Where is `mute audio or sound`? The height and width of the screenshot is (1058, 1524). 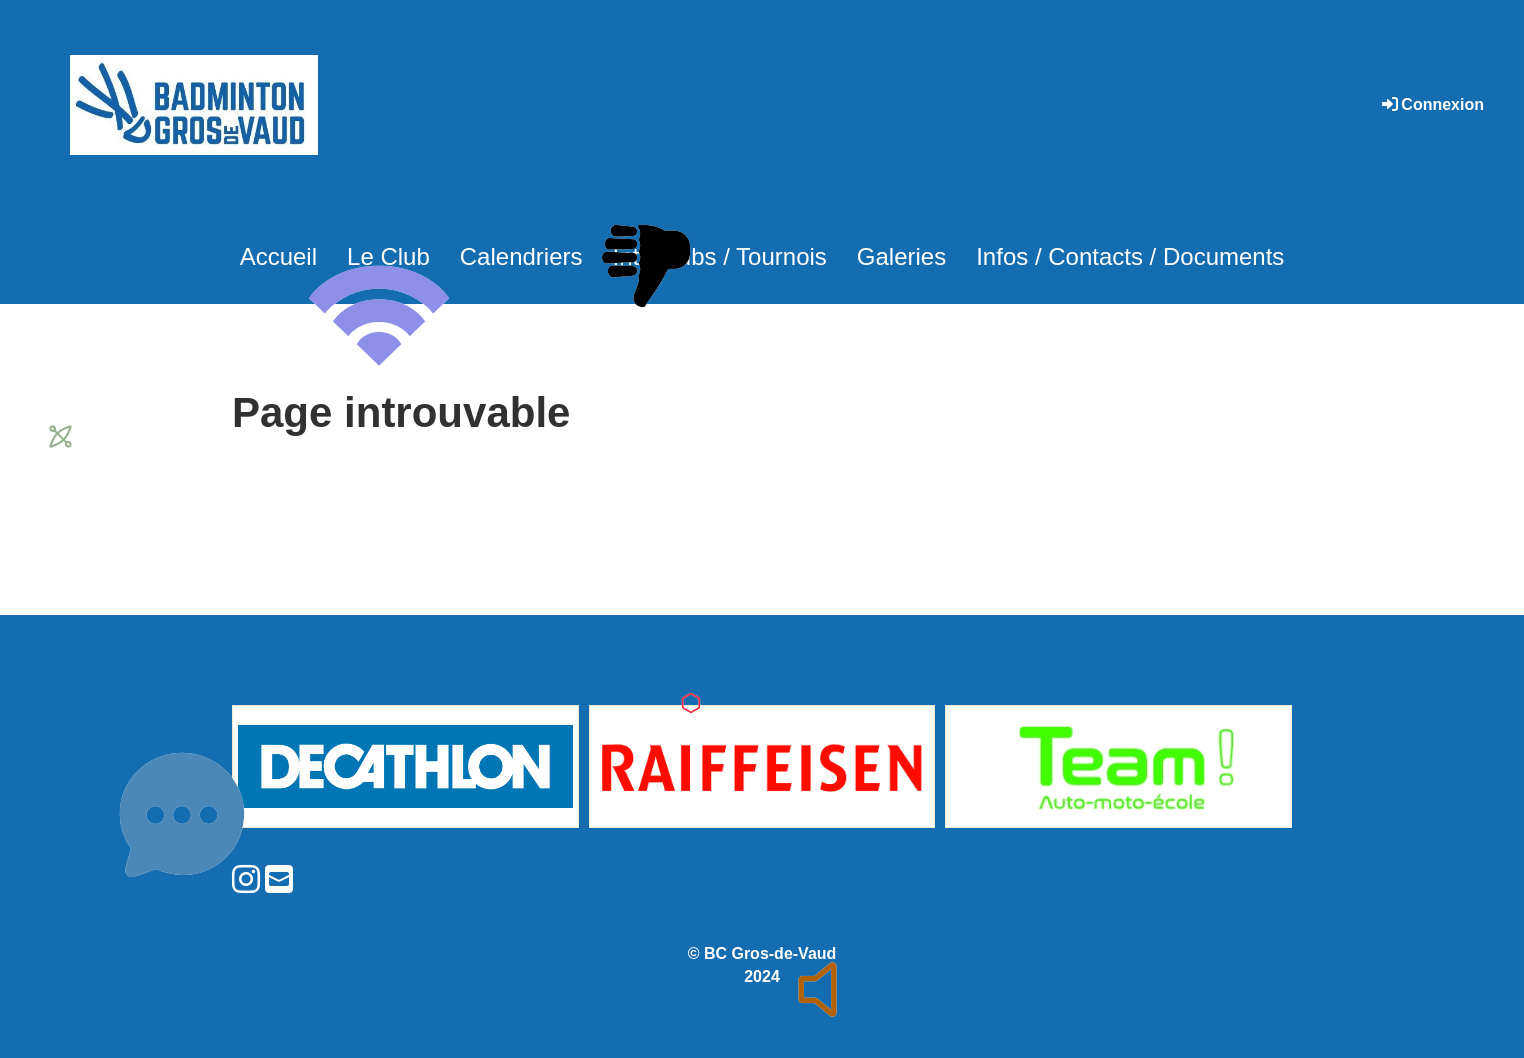 mute audio or sound is located at coordinates (817, 989).